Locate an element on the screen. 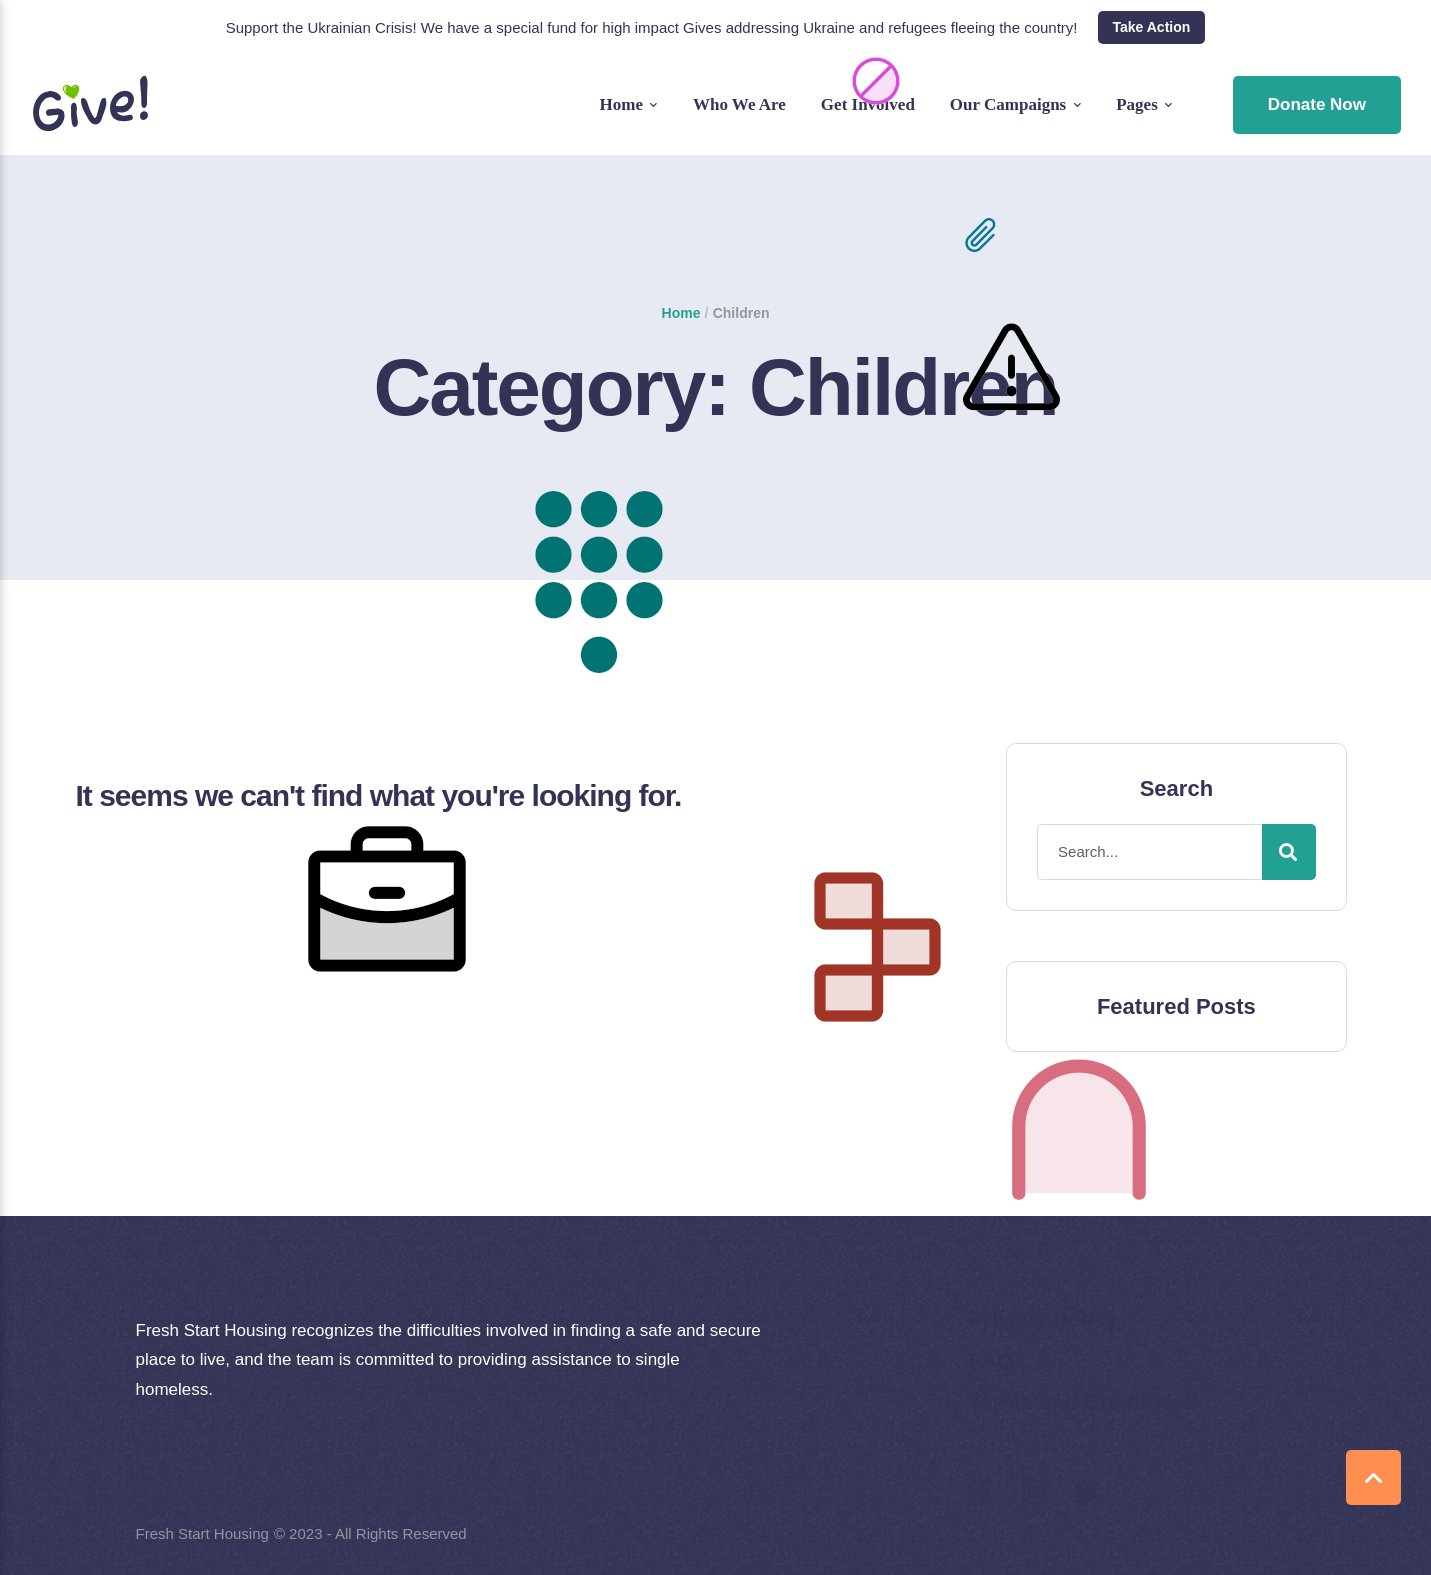  represents set intersection in data operations is located at coordinates (1079, 1133).